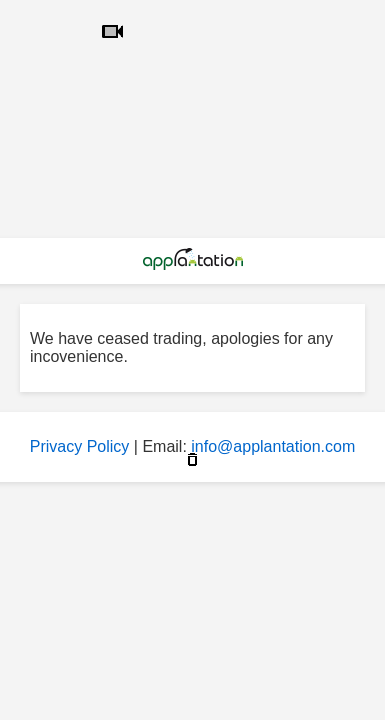 The image size is (385, 720). I want to click on start a video call, so click(112, 31).